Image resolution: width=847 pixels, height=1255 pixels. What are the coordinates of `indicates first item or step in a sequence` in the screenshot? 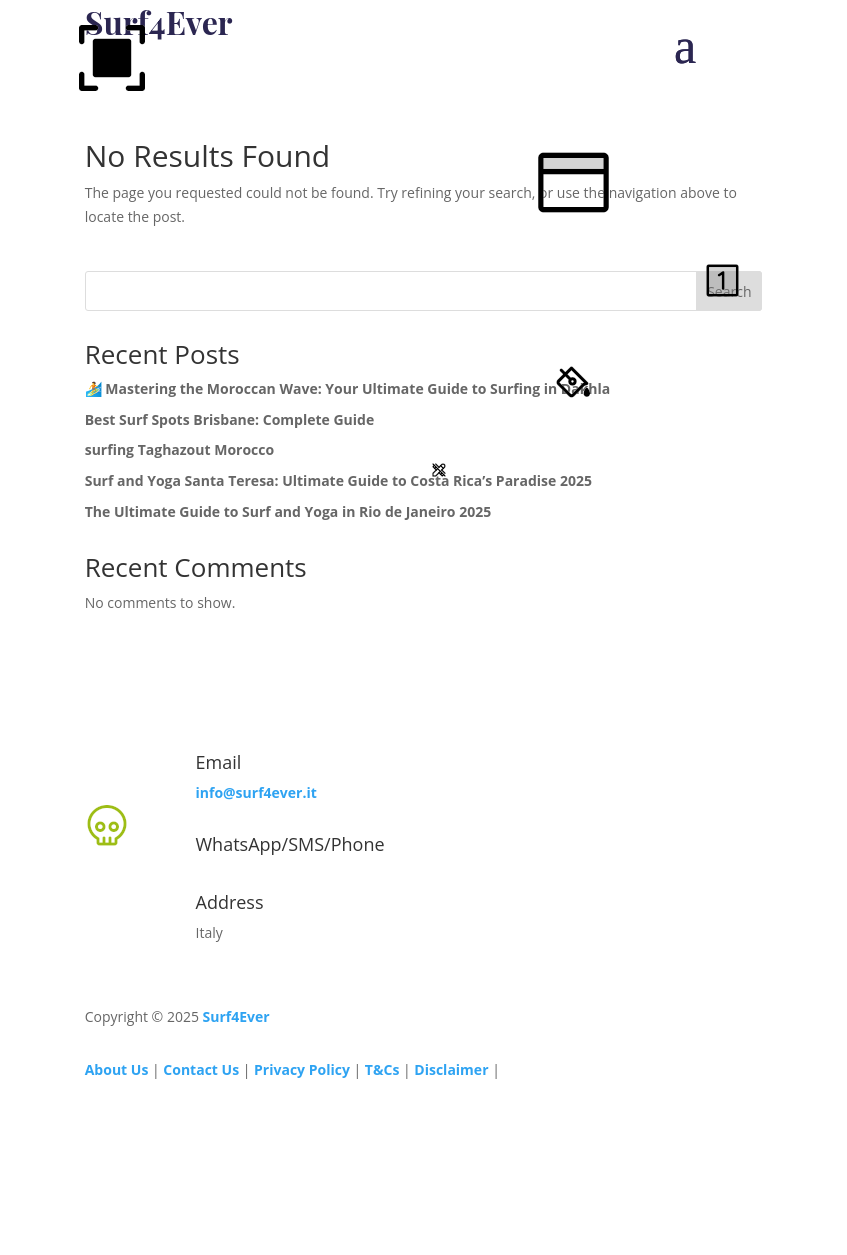 It's located at (722, 280).